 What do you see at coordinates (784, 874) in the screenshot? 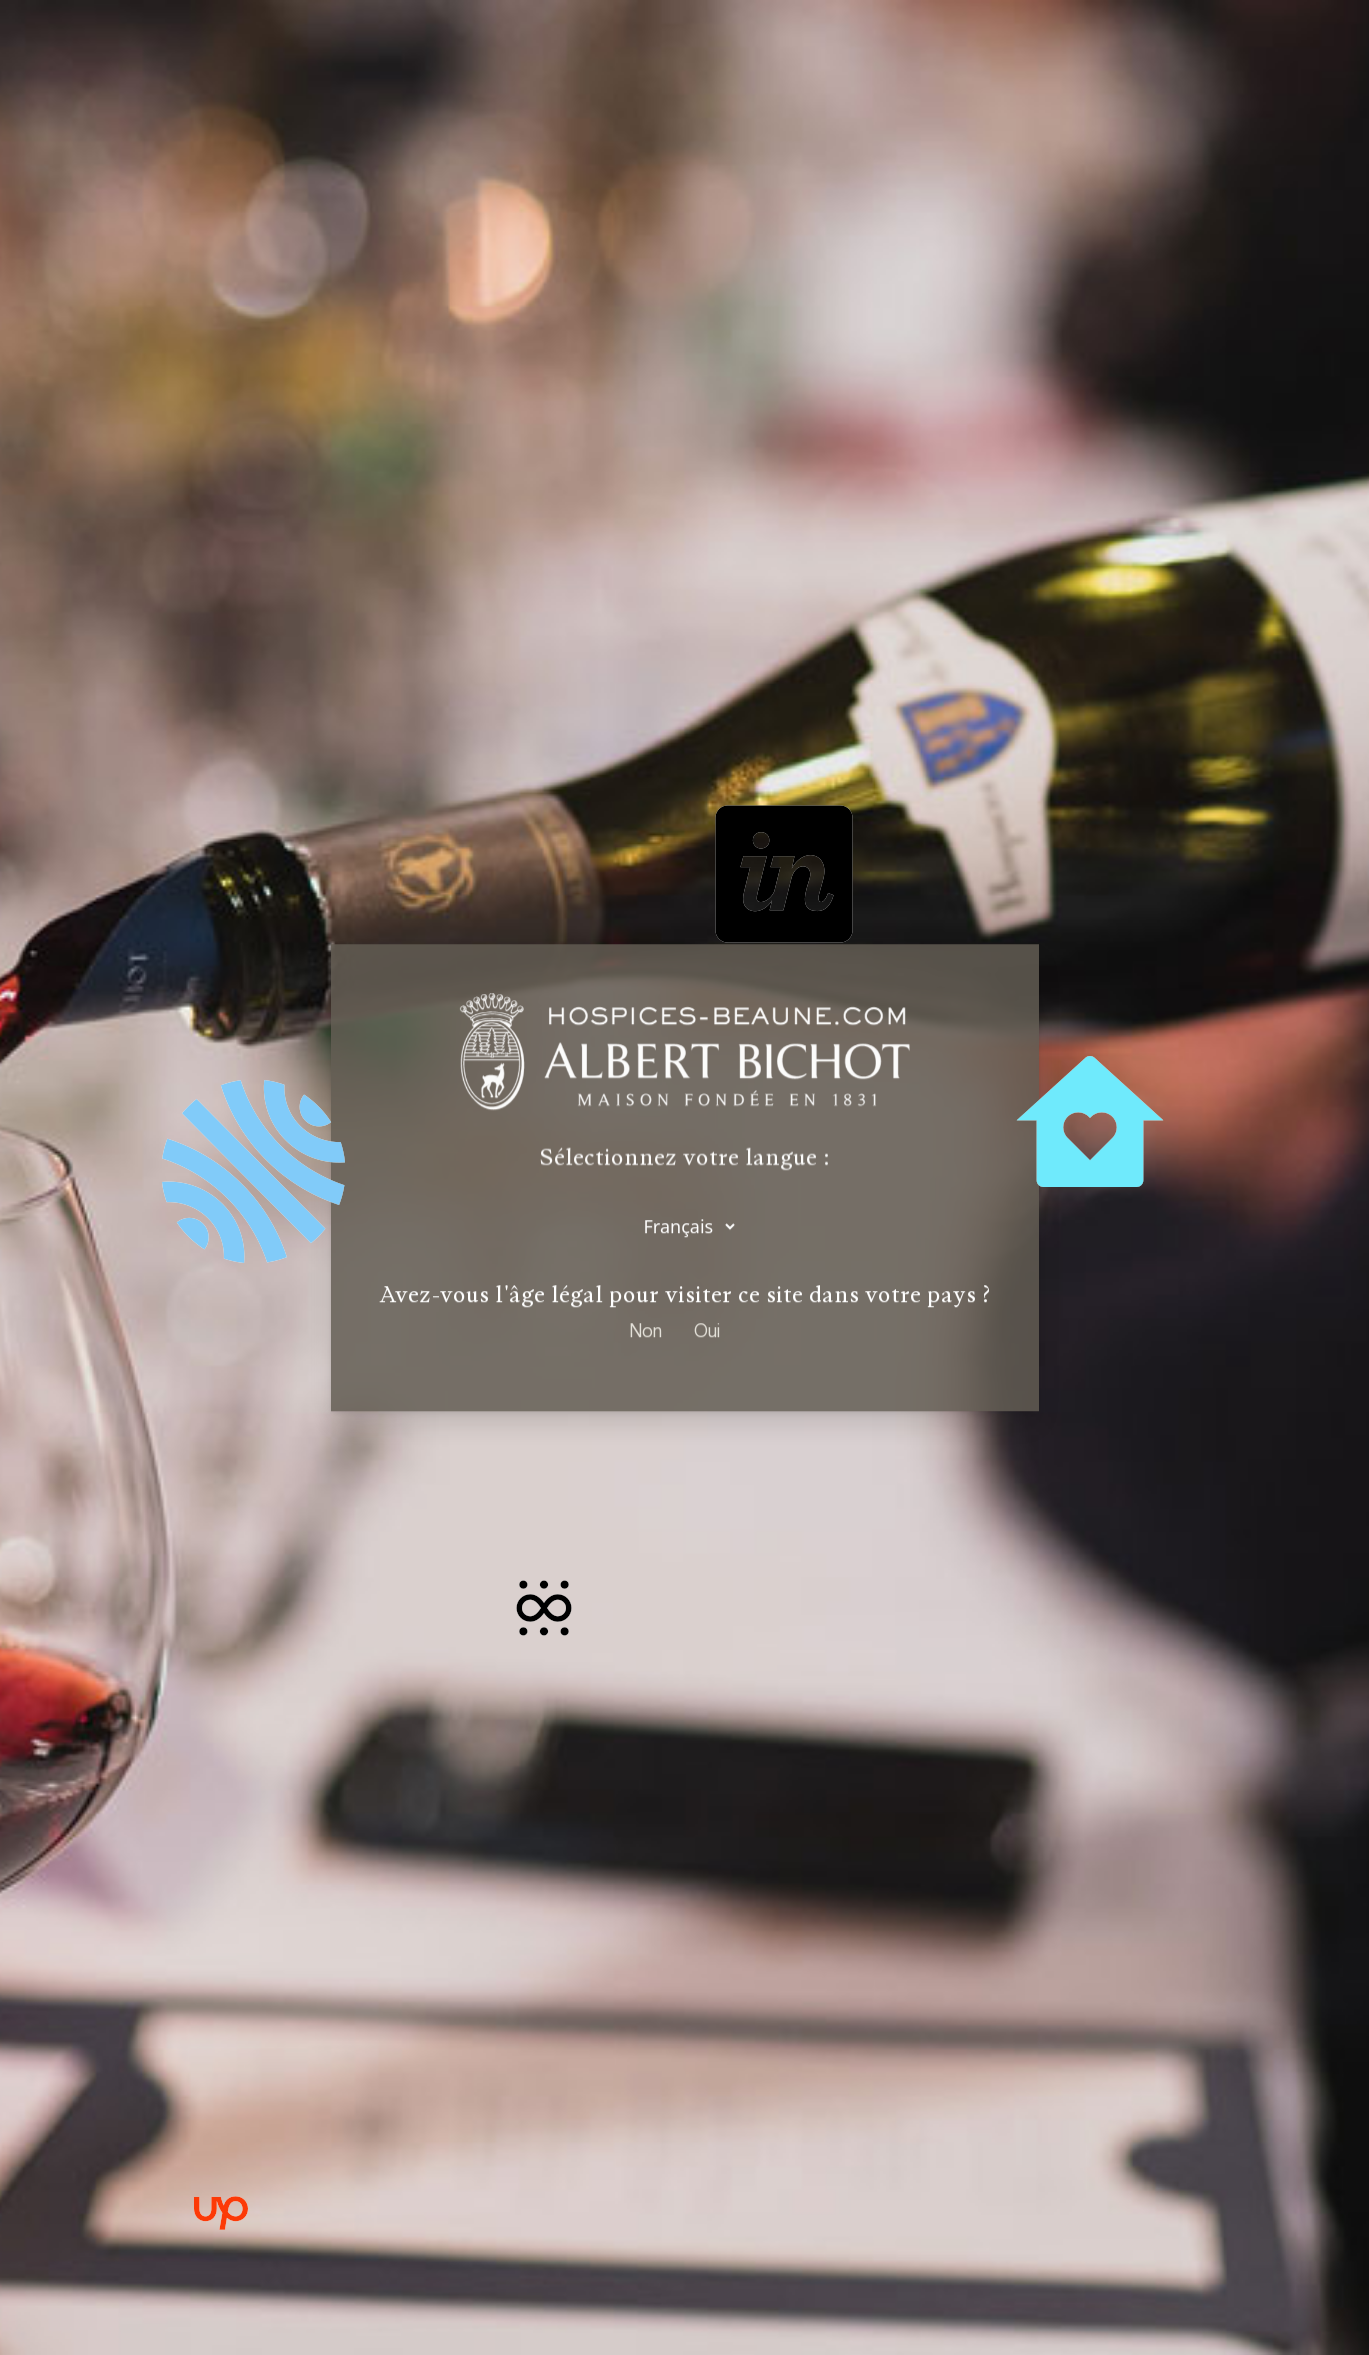
I see `open InVision app` at bounding box center [784, 874].